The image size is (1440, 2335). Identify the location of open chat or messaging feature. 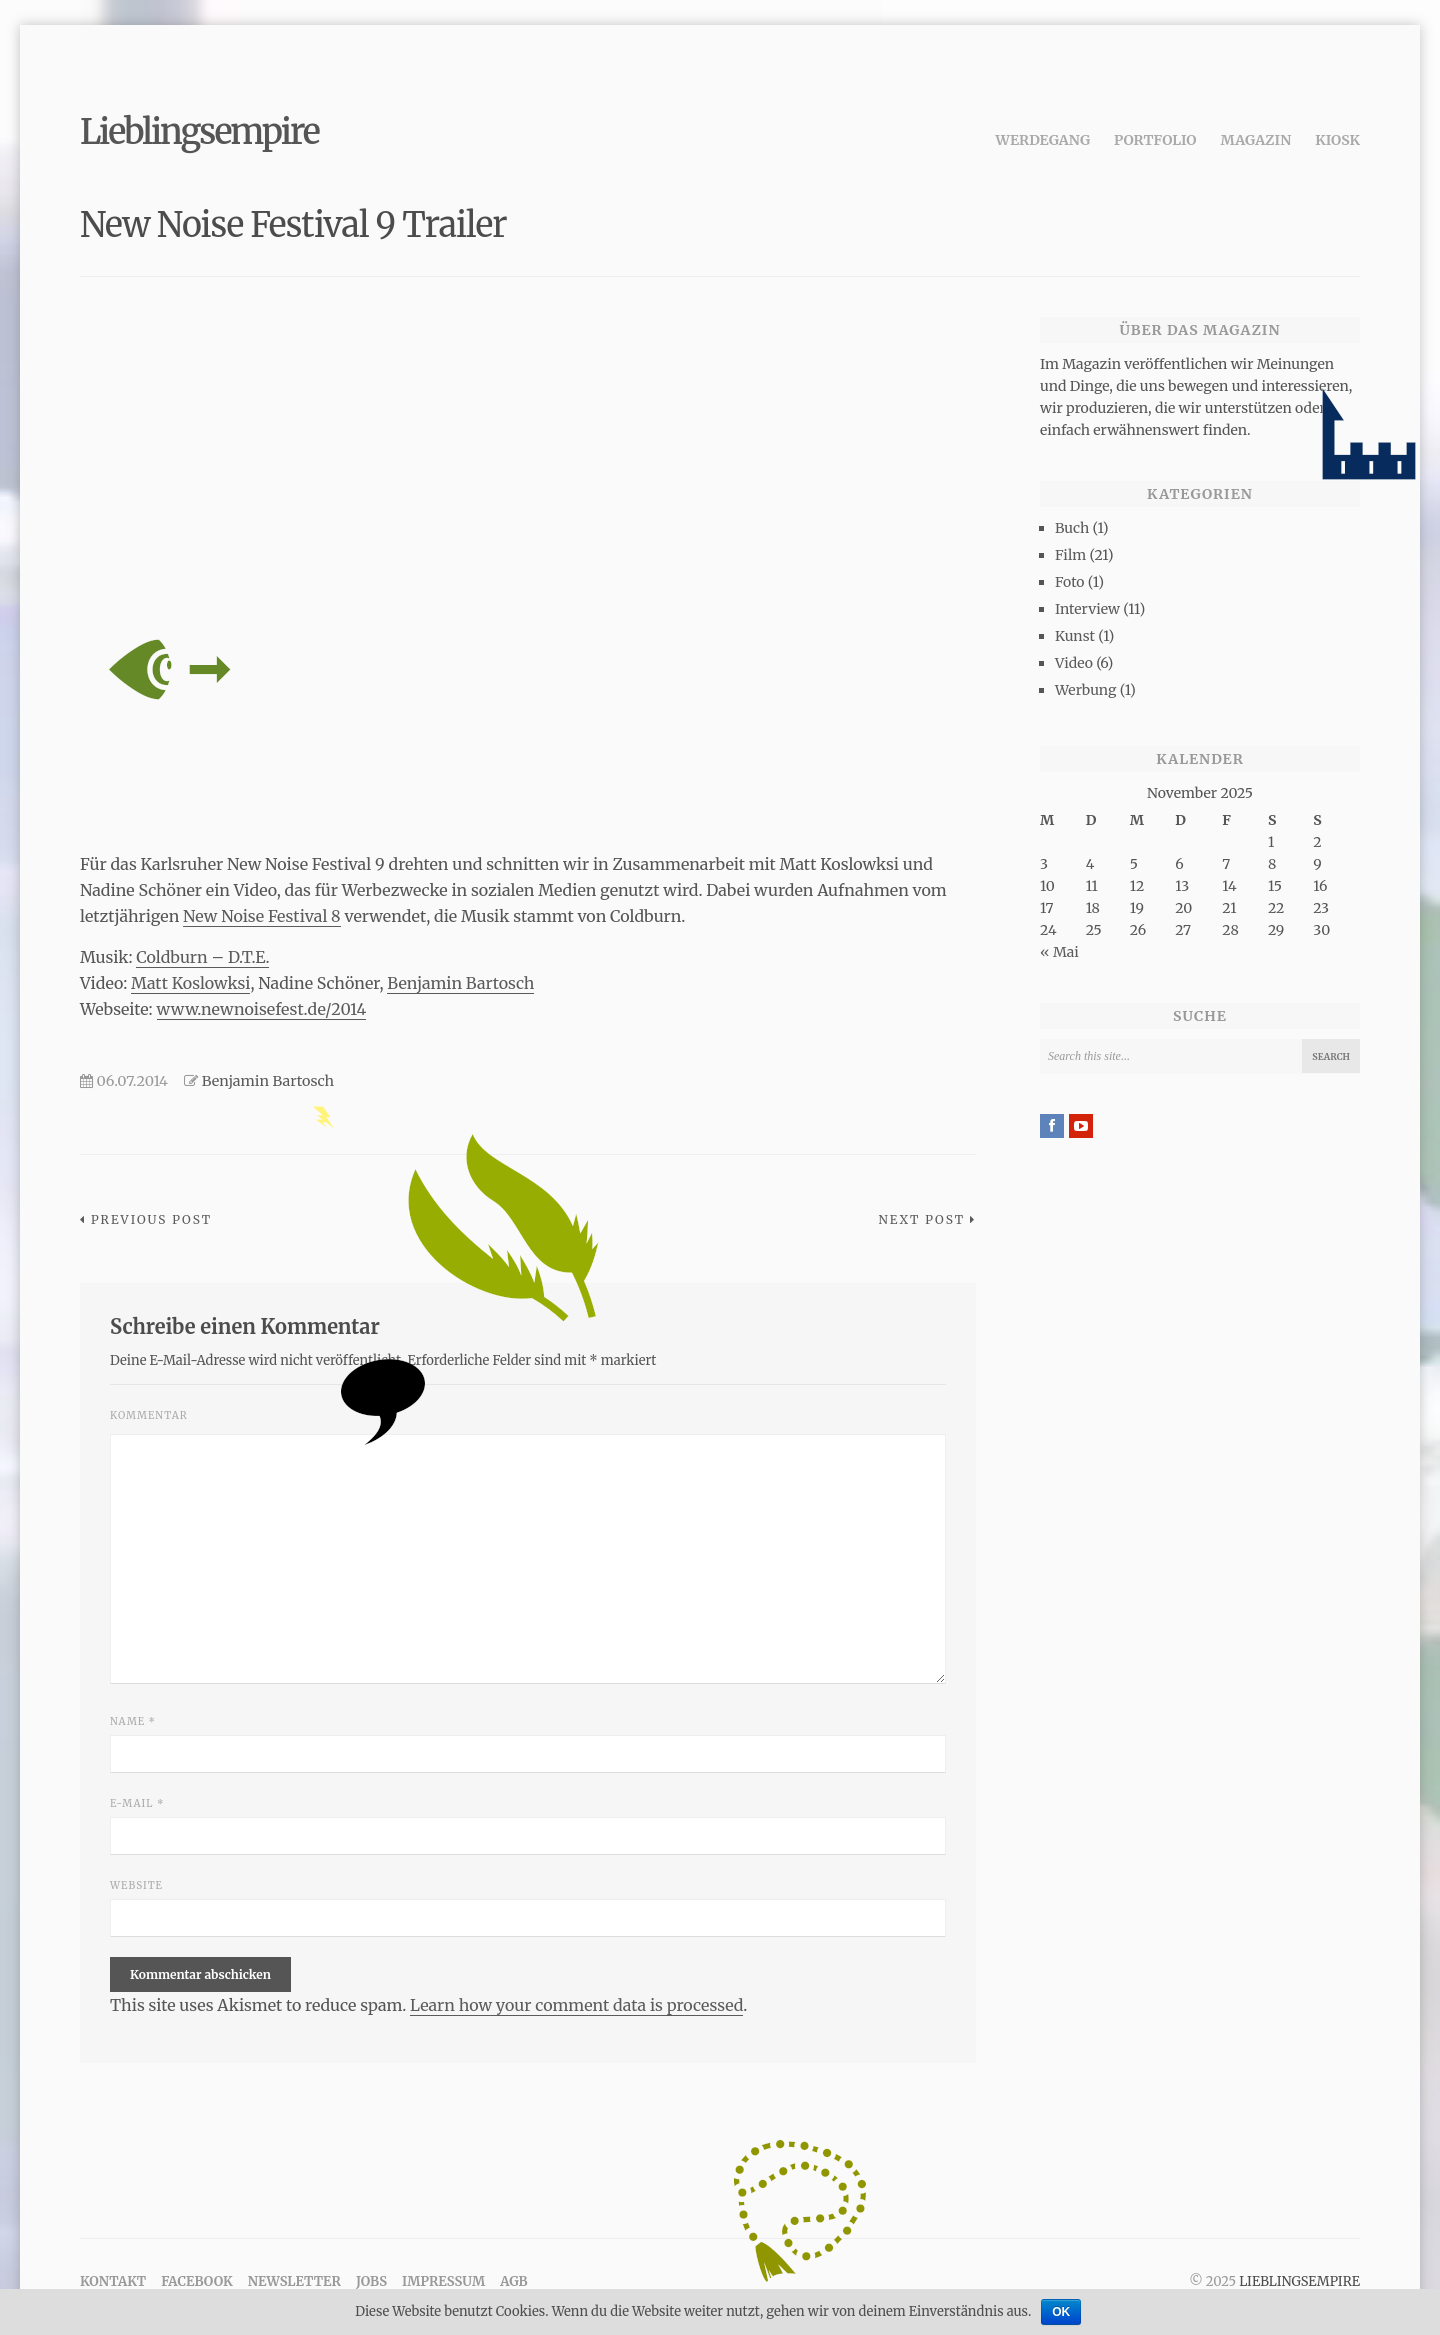
(383, 1402).